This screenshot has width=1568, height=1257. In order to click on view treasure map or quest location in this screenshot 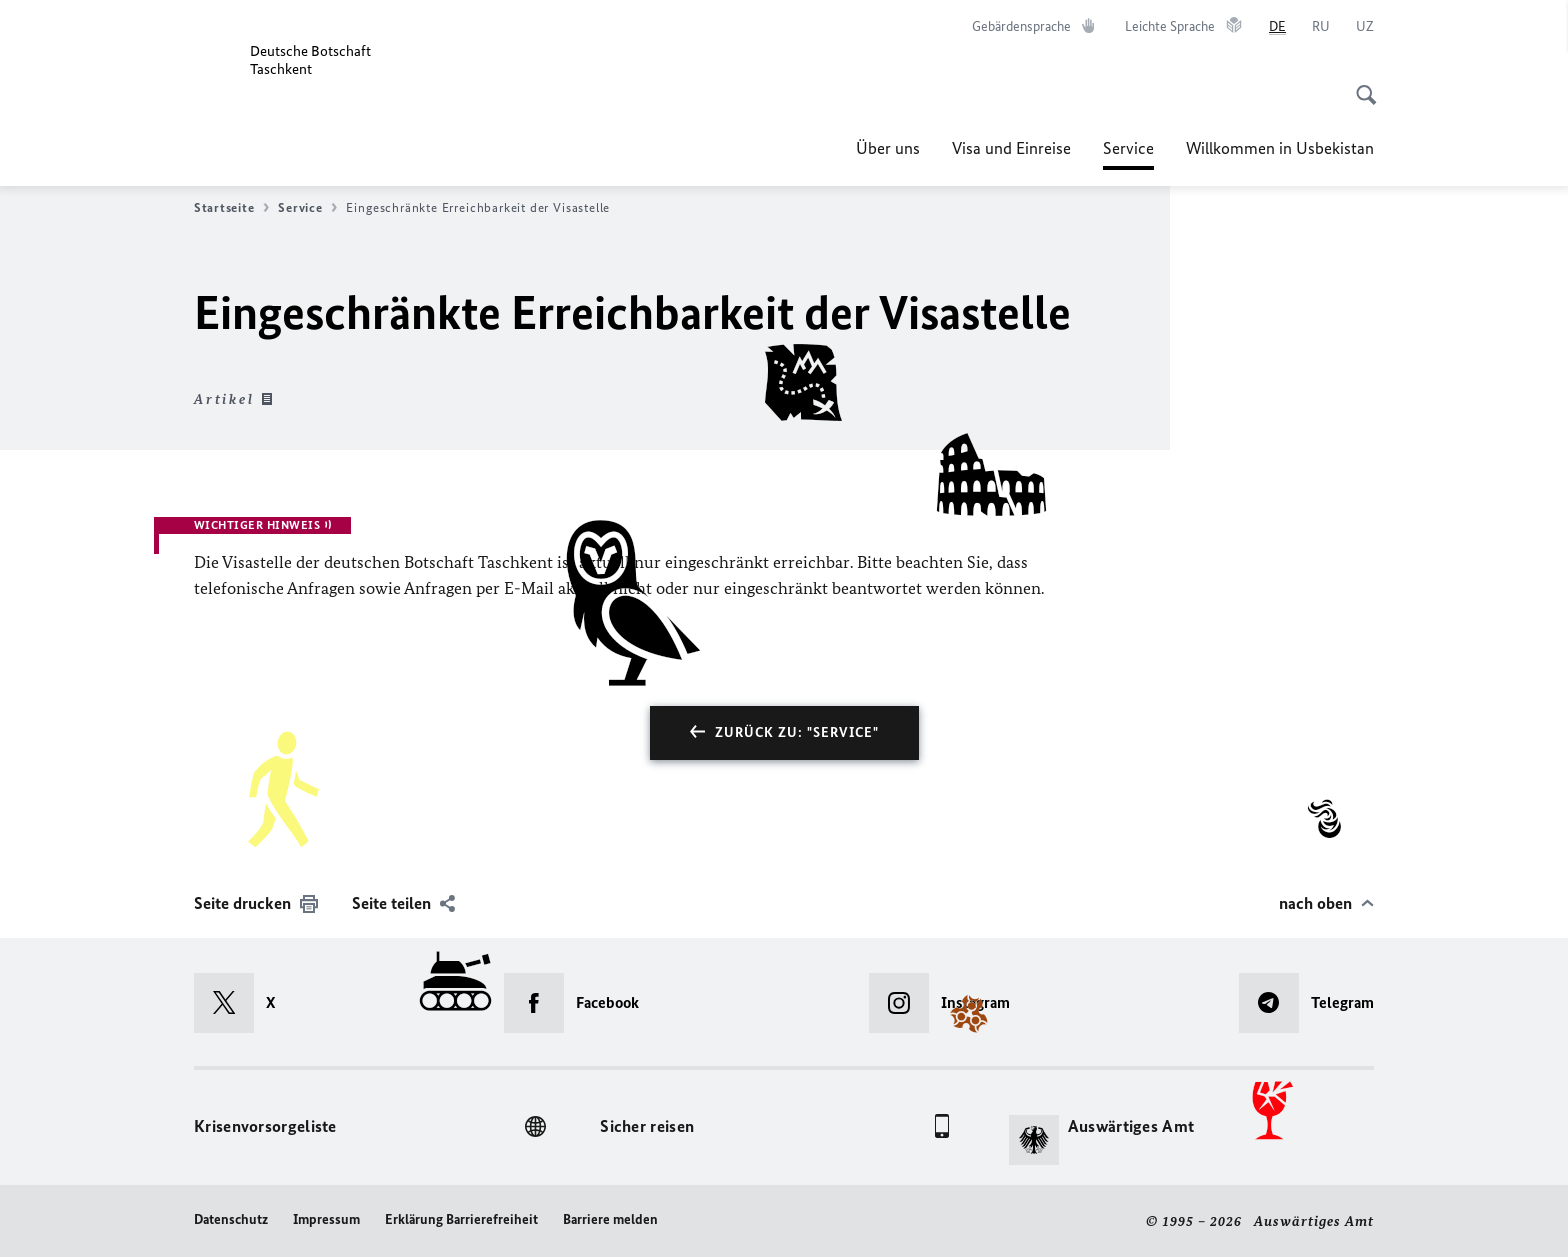, I will do `click(803, 382)`.